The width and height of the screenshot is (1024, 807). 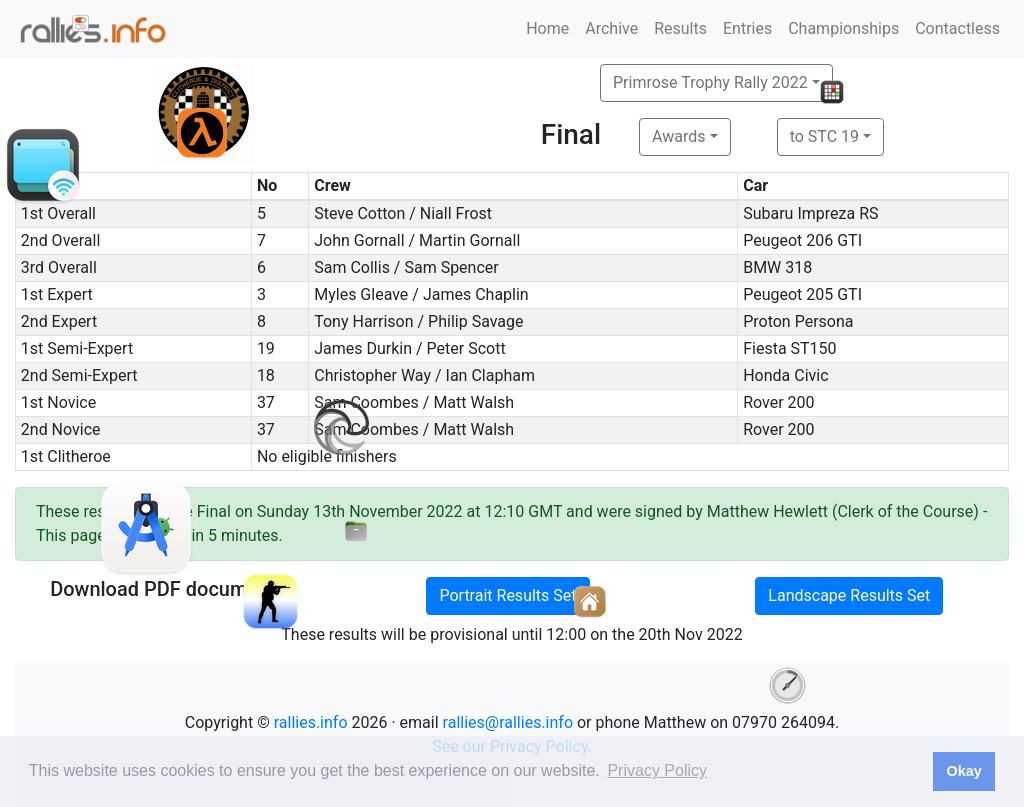 What do you see at coordinates (43, 165) in the screenshot?
I see `open remote desktop app` at bounding box center [43, 165].